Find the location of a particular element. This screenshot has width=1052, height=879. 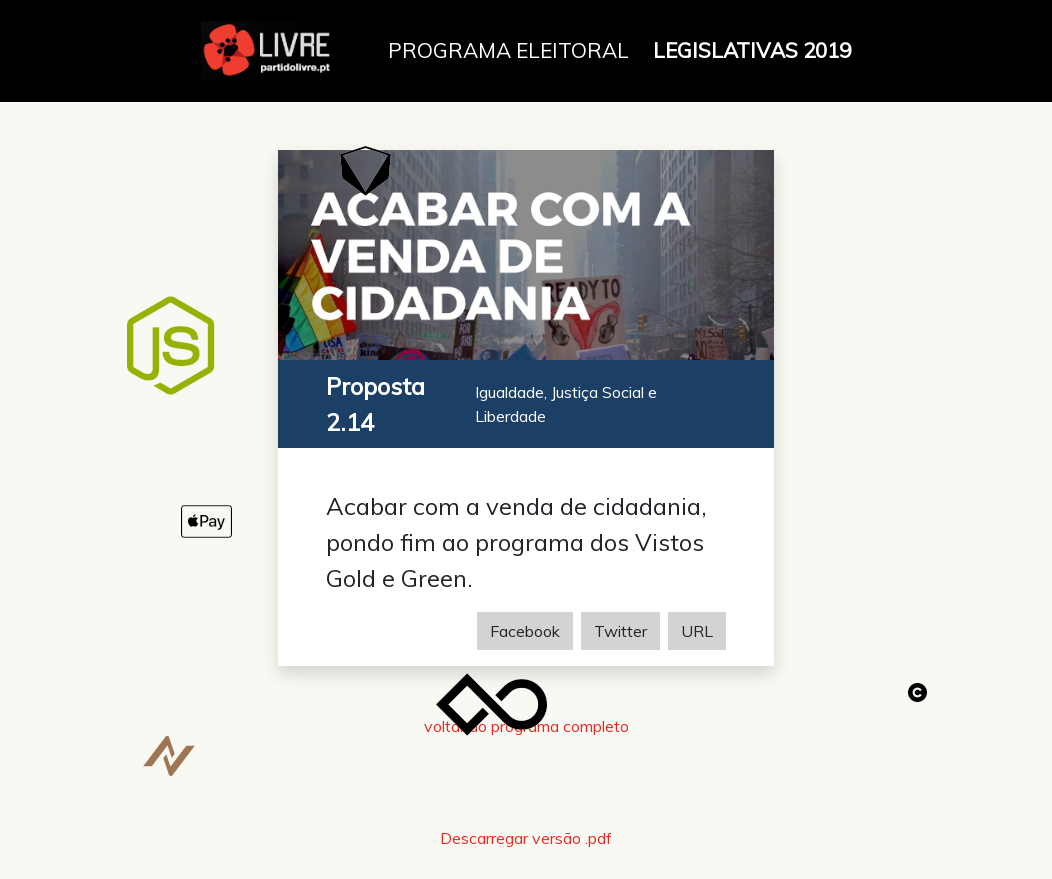

openbase logo is located at coordinates (365, 169).